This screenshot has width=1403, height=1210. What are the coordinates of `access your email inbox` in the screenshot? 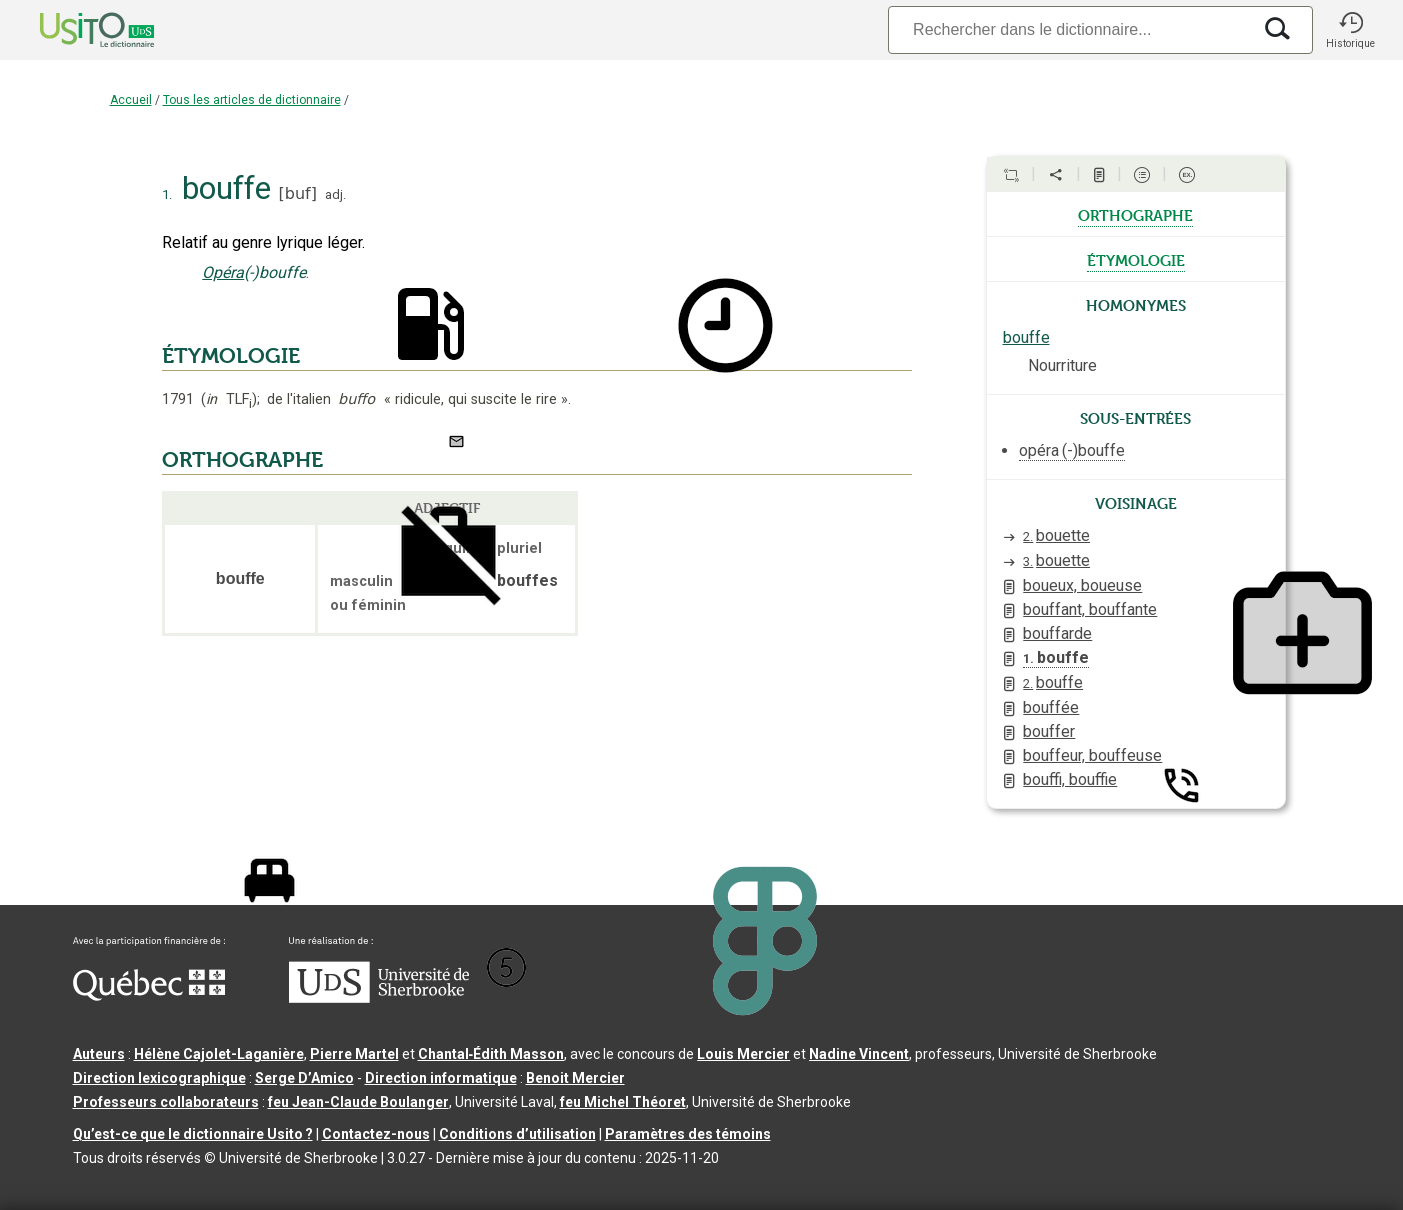 It's located at (456, 441).